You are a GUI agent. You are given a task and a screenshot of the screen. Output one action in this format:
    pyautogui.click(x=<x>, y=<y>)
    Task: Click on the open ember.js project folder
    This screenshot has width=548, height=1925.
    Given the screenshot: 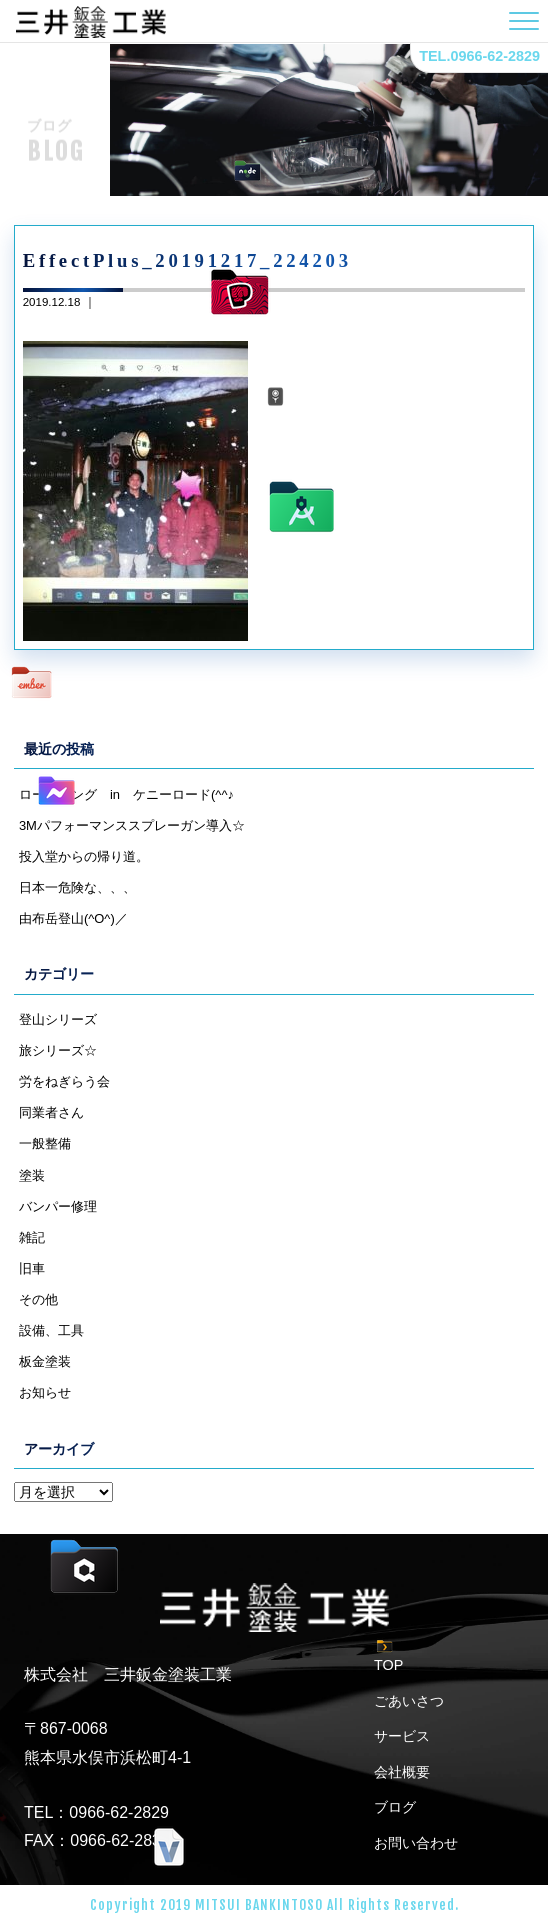 What is the action you would take?
    pyautogui.click(x=31, y=683)
    